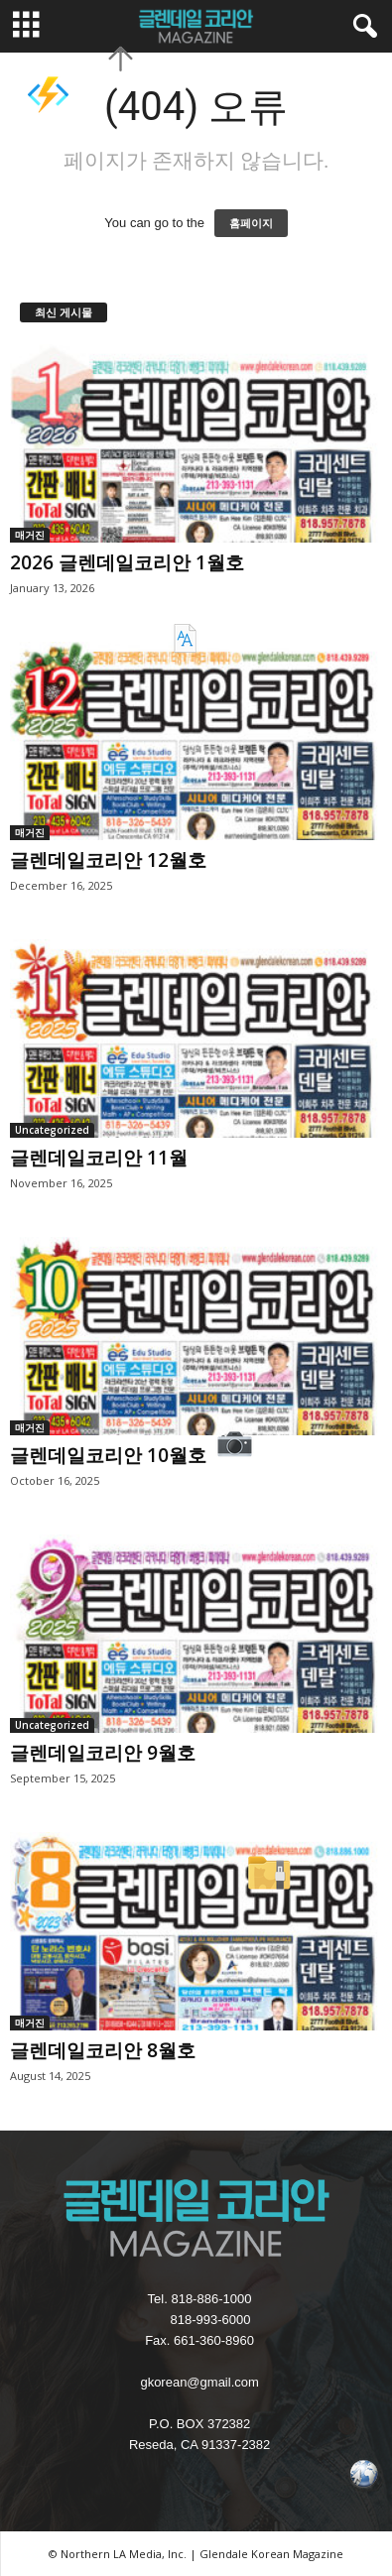 The height and width of the screenshot is (2576, 392). Describe the element at coordinates (120, 59) in the screenshot. I see `upload file or content` at that location.